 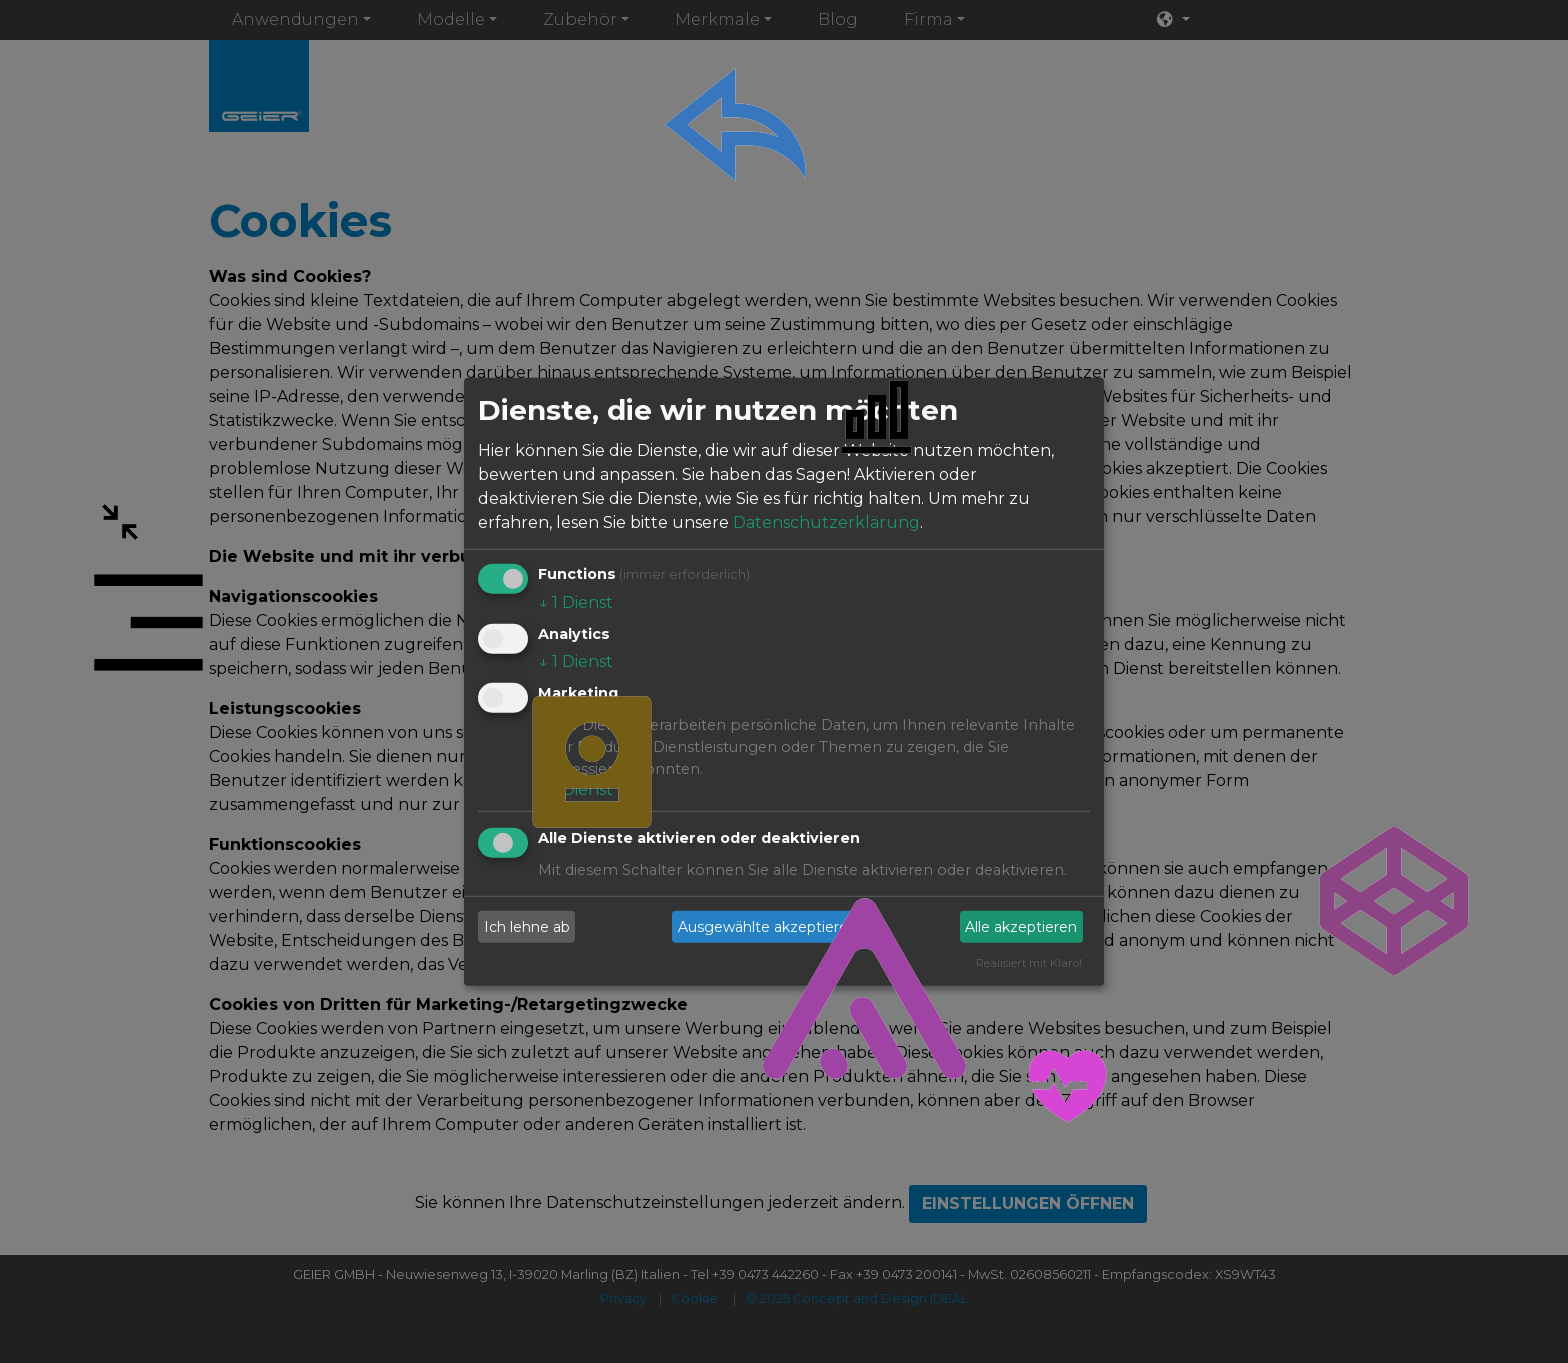 I want to click on open numbers spreadsheet app, so click(x=875, y=417).